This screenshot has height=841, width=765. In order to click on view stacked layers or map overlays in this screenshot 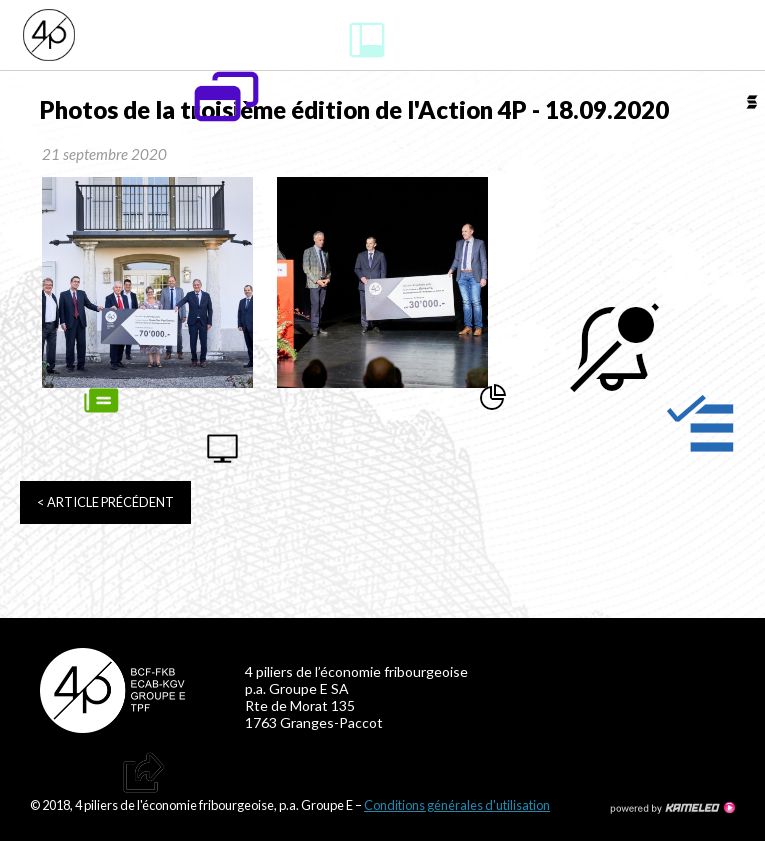, I will do `click(752, 102)`.